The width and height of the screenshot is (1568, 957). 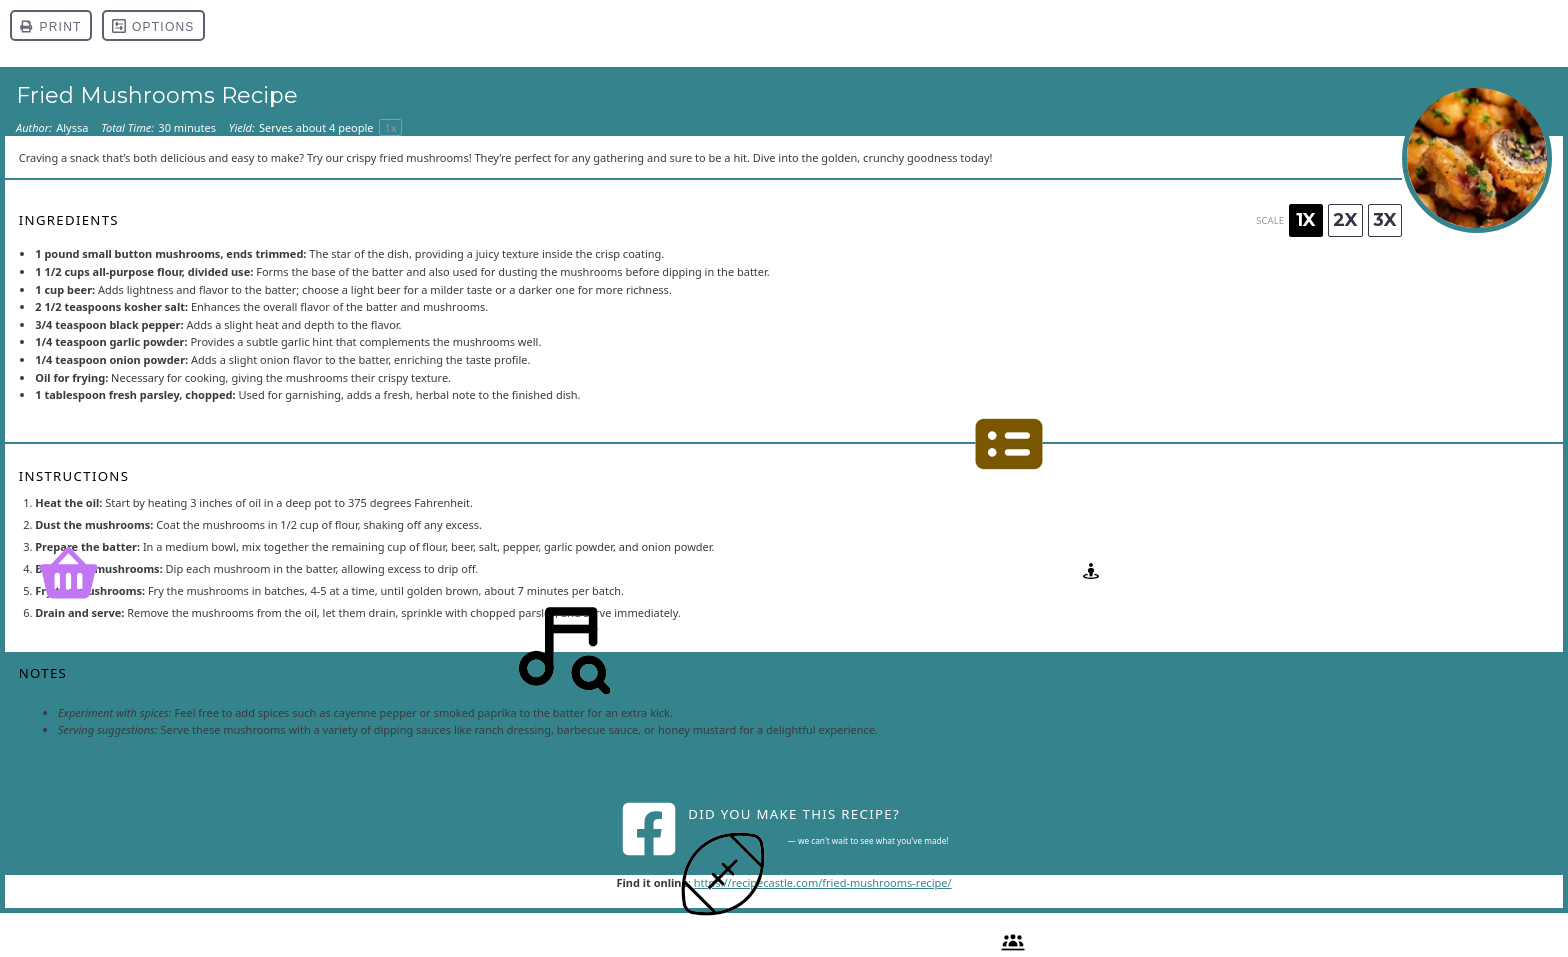 What do you see at coordinates (1091, 571) in the screenshot?
I see `access street view mode` at bounding box center [1091, 571].